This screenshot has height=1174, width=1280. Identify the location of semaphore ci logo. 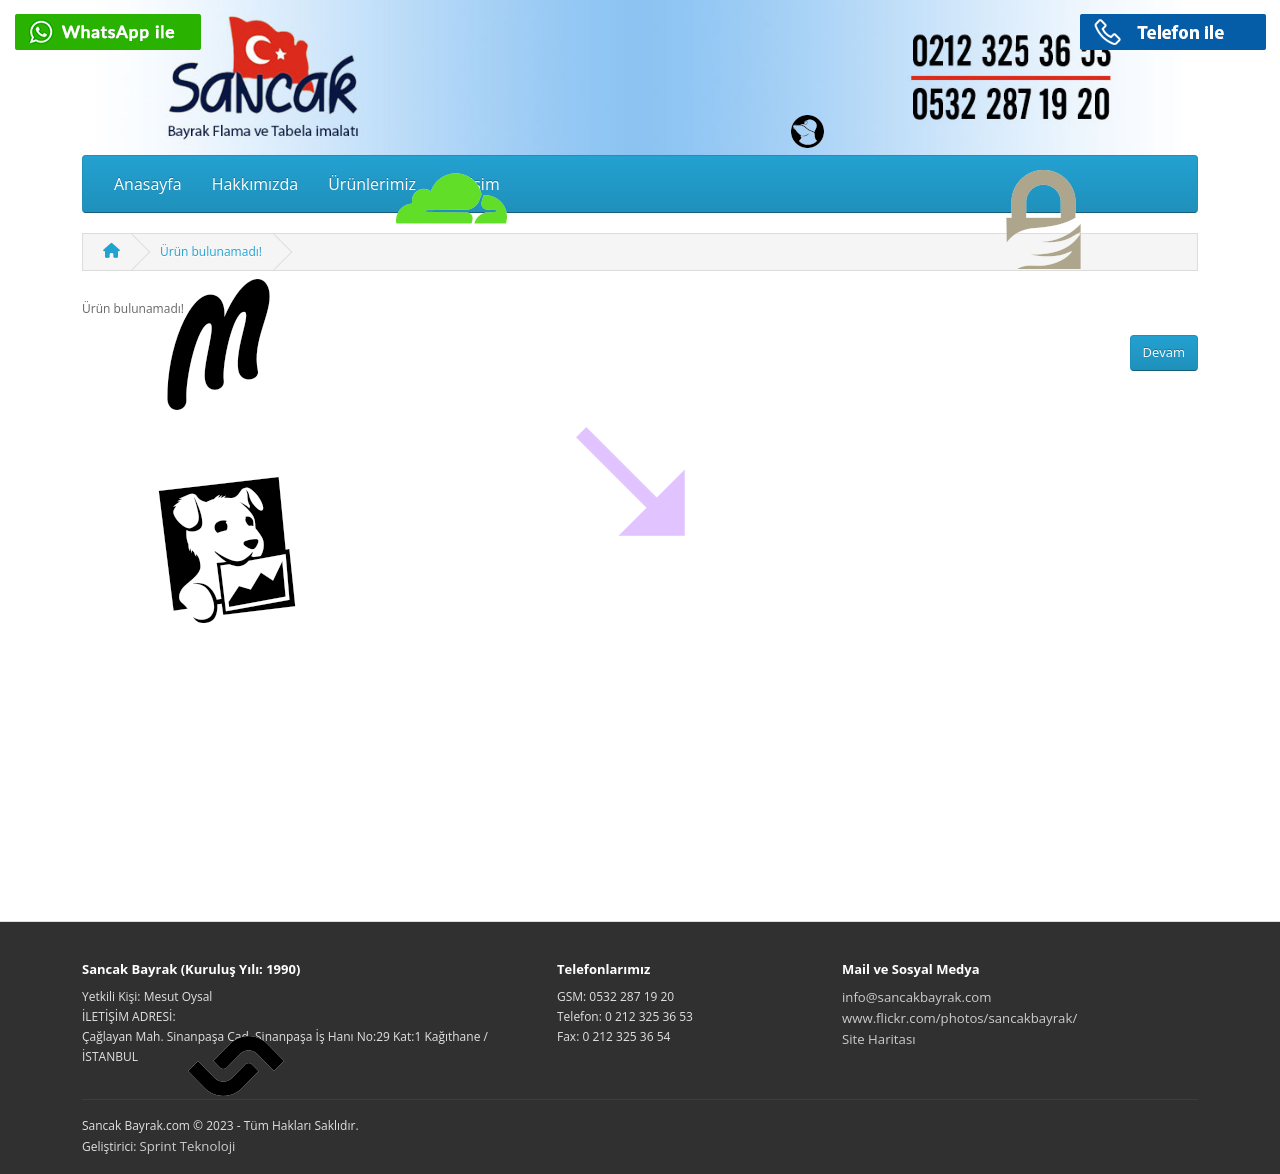
(236, 1066).